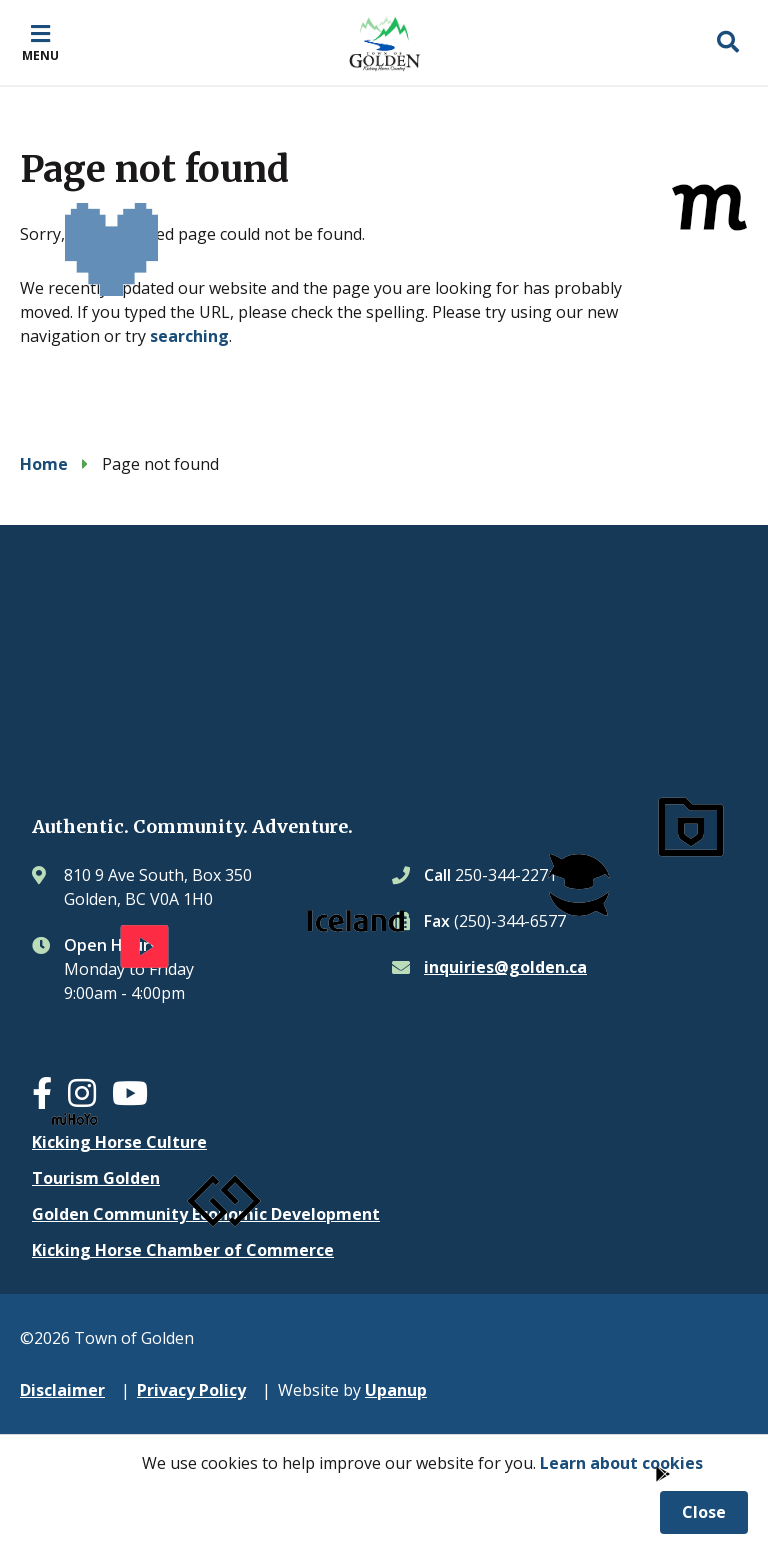  I want to click on open Linphone app, so click(579, 885).